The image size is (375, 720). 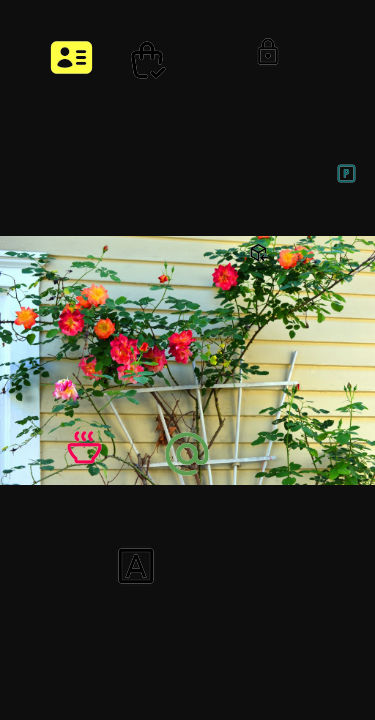 I want to click on indicates a secure connection, so click(x=268, y=52).